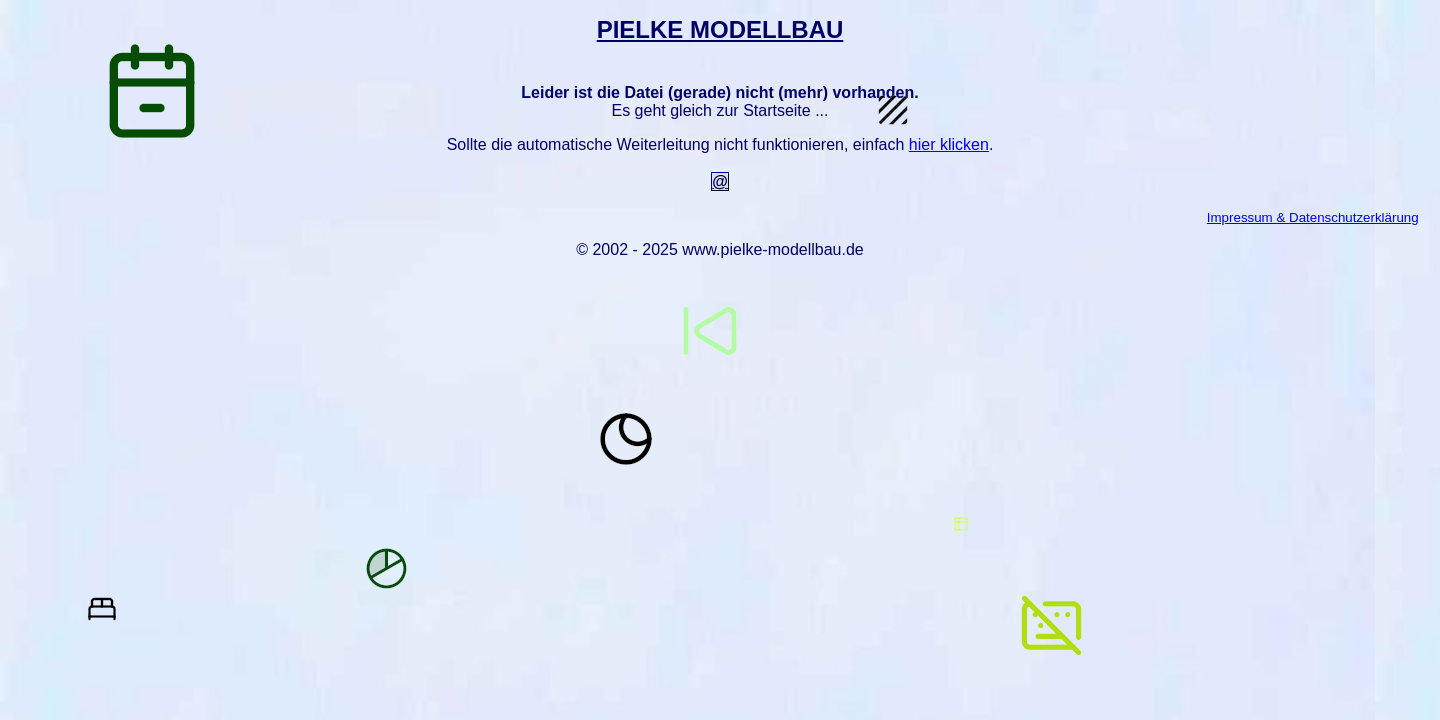  Describe the element at coordinates (1051, 625) in the screenshot. I see `disable keyboard input` at that location.